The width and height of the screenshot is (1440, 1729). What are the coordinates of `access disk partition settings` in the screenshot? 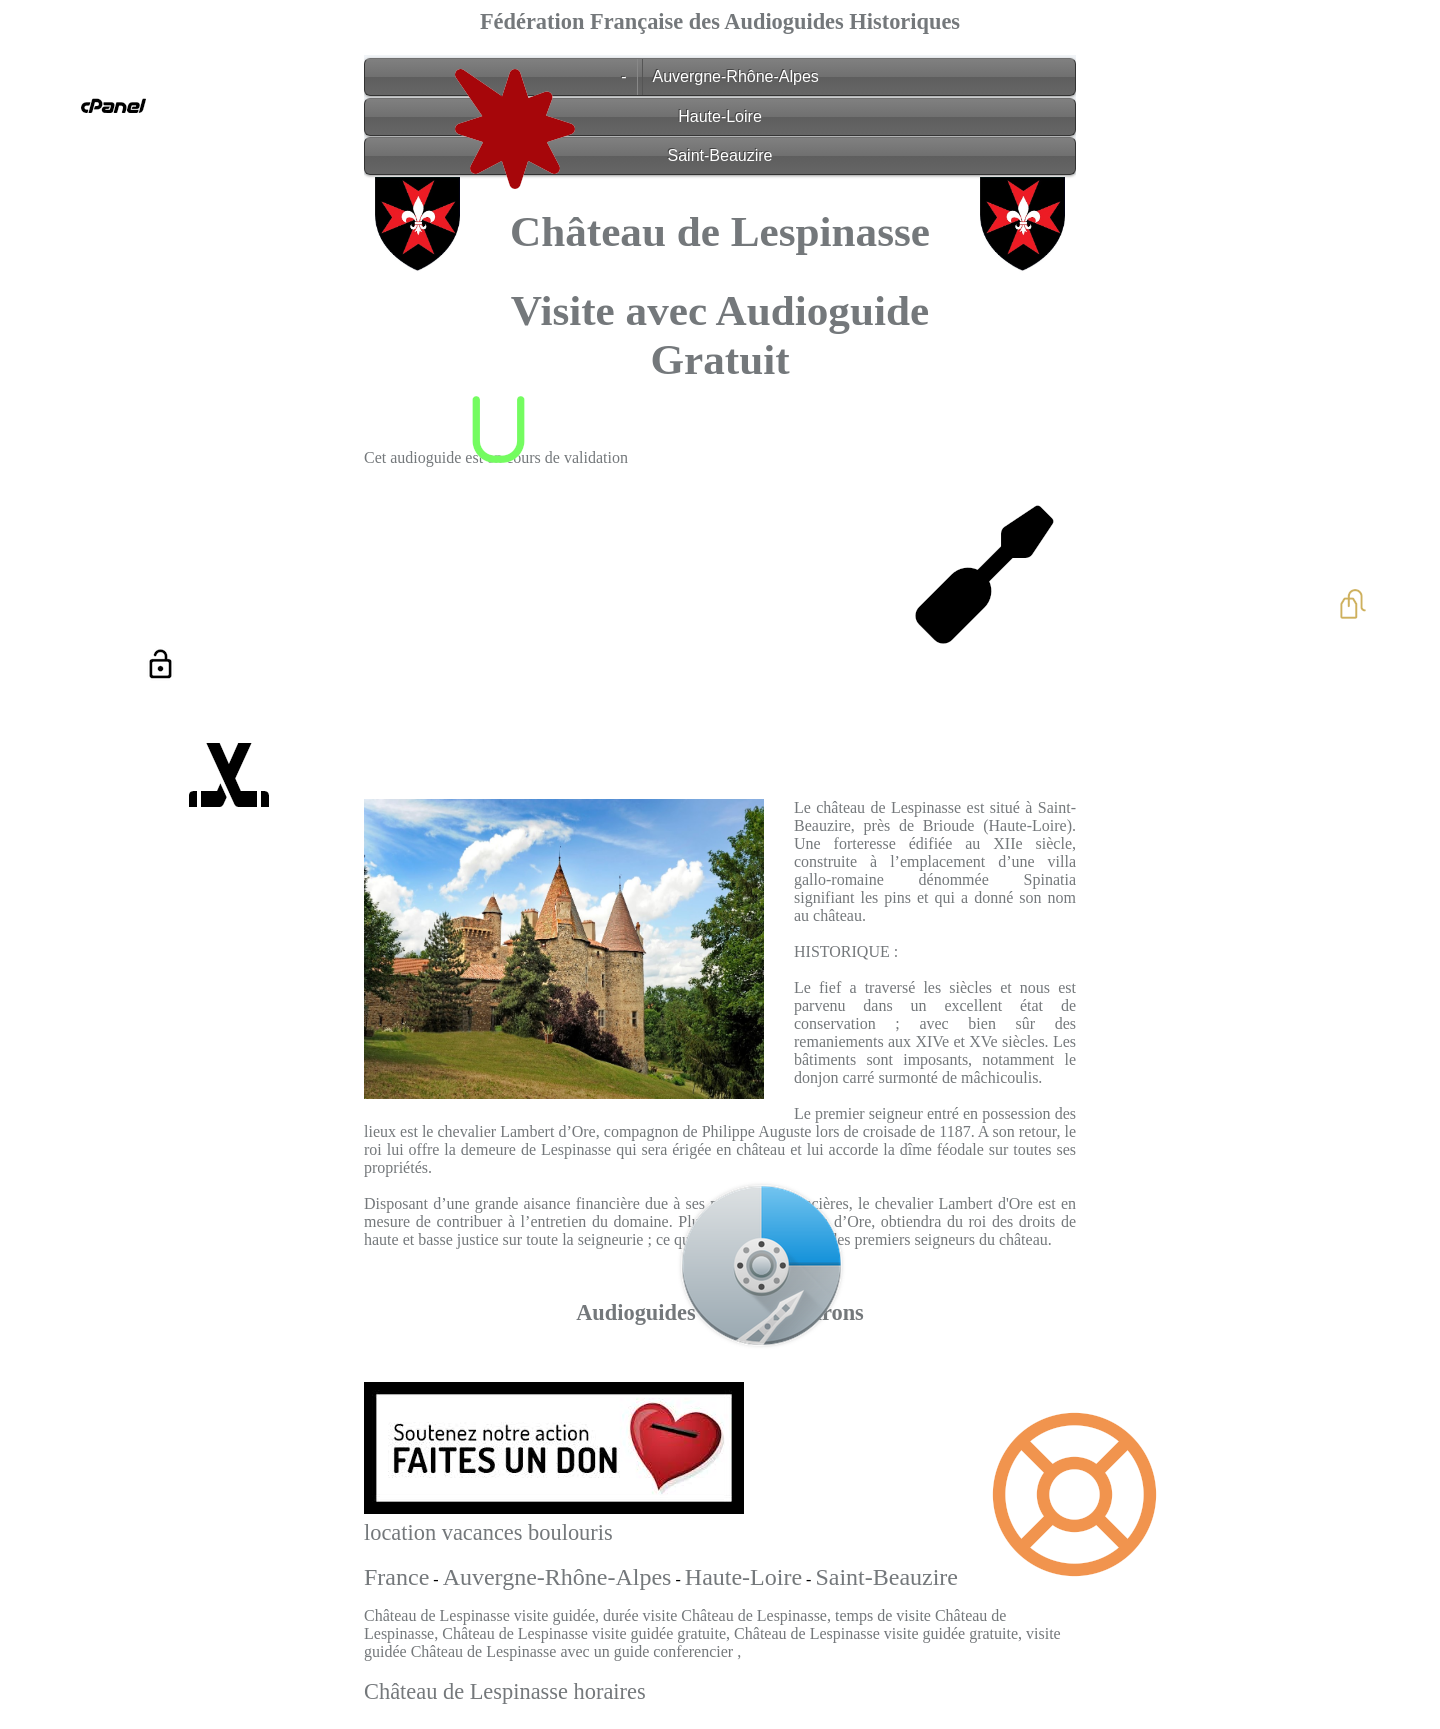 It's located at (761, 1265).